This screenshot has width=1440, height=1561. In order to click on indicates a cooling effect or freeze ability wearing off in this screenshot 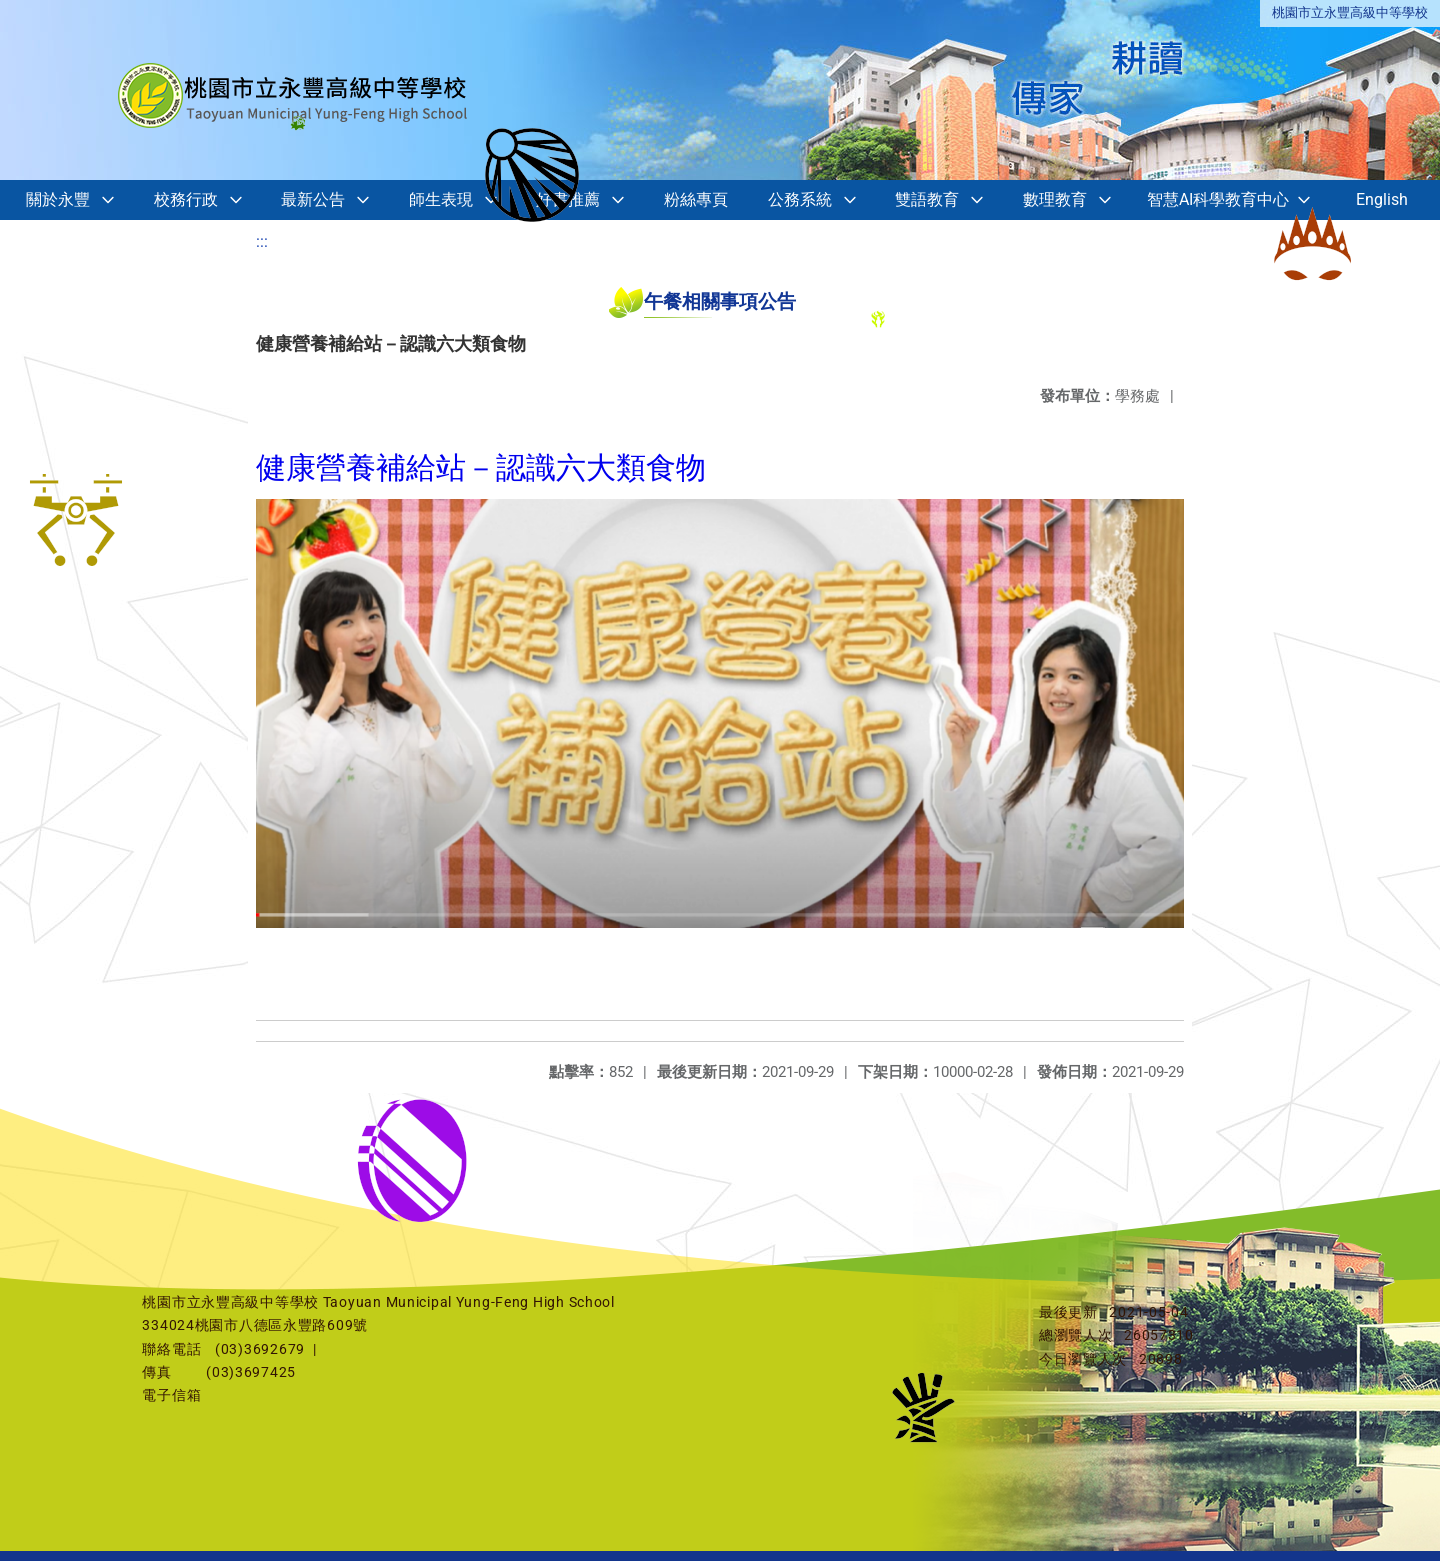, I will do `click(298, 123)`.